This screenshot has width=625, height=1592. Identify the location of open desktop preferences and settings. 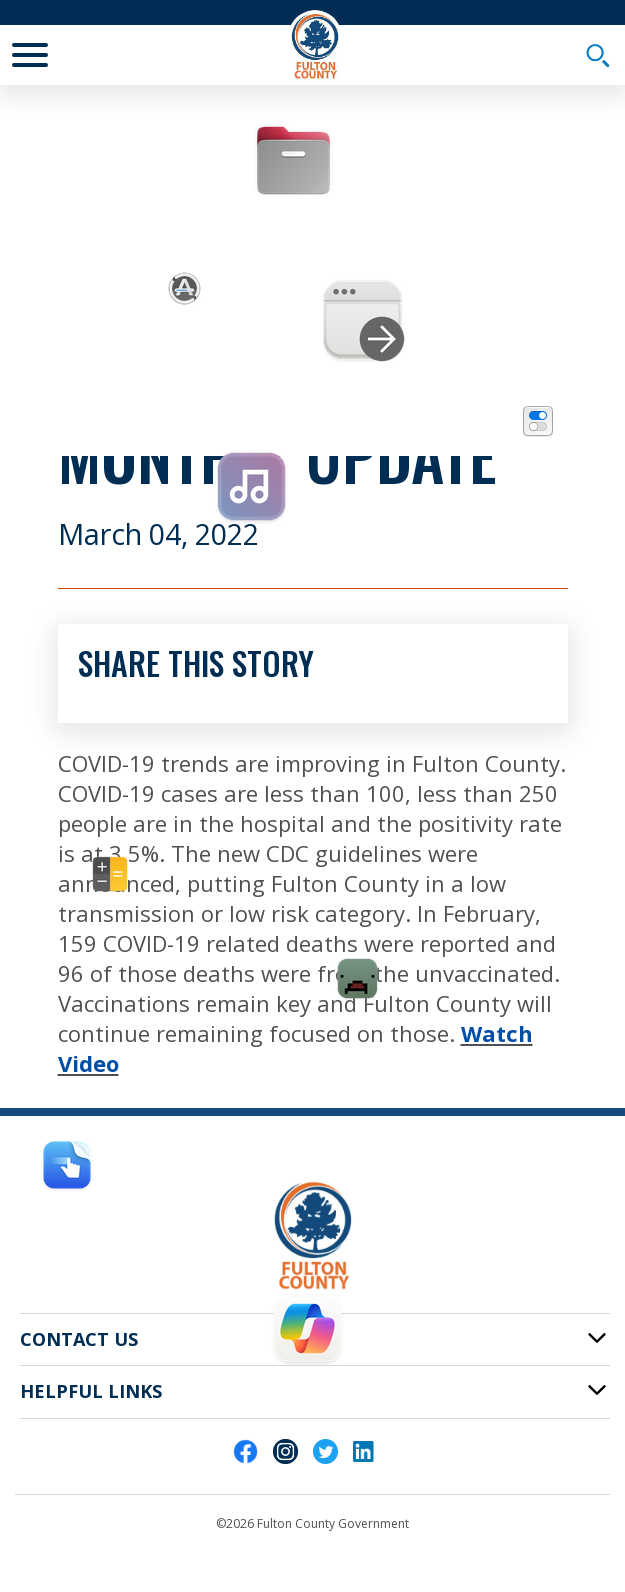
(538, 421).